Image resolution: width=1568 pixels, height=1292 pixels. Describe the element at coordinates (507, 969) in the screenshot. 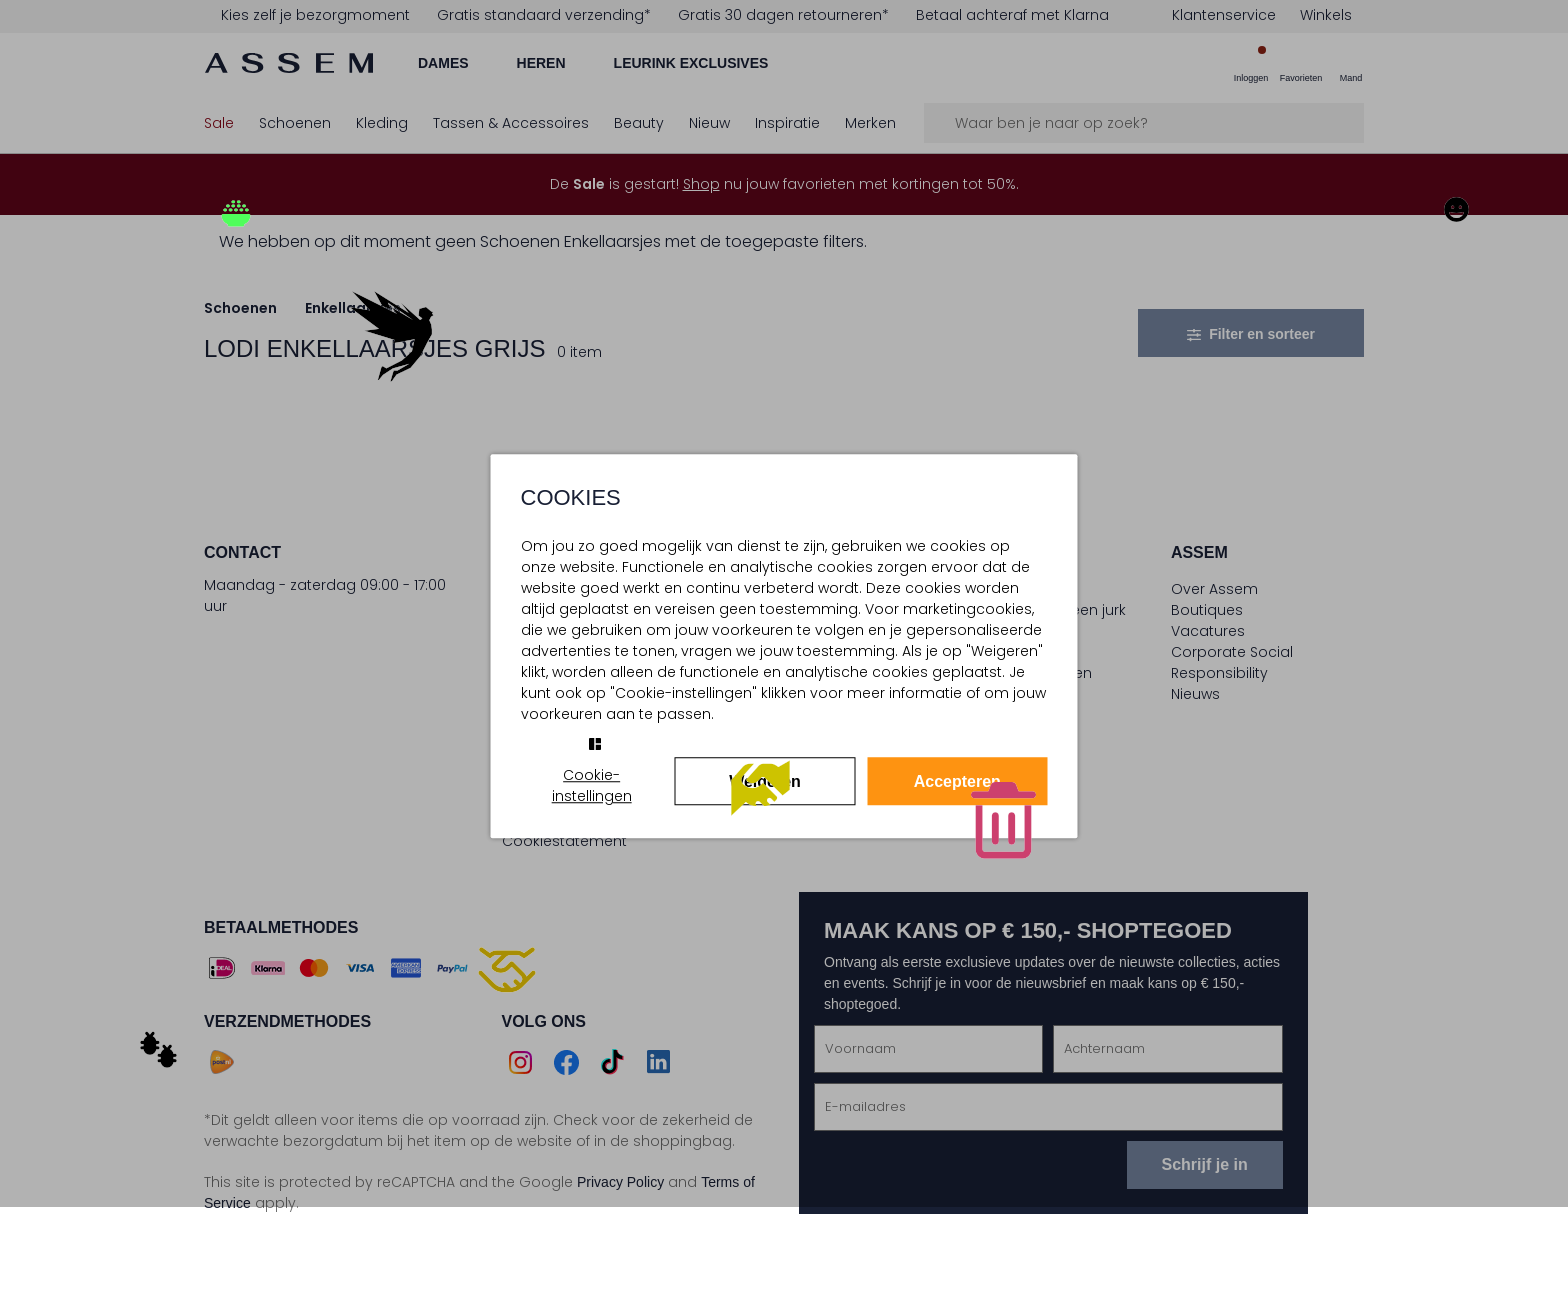

I see `initiate a partnership or collaboration` at that location.